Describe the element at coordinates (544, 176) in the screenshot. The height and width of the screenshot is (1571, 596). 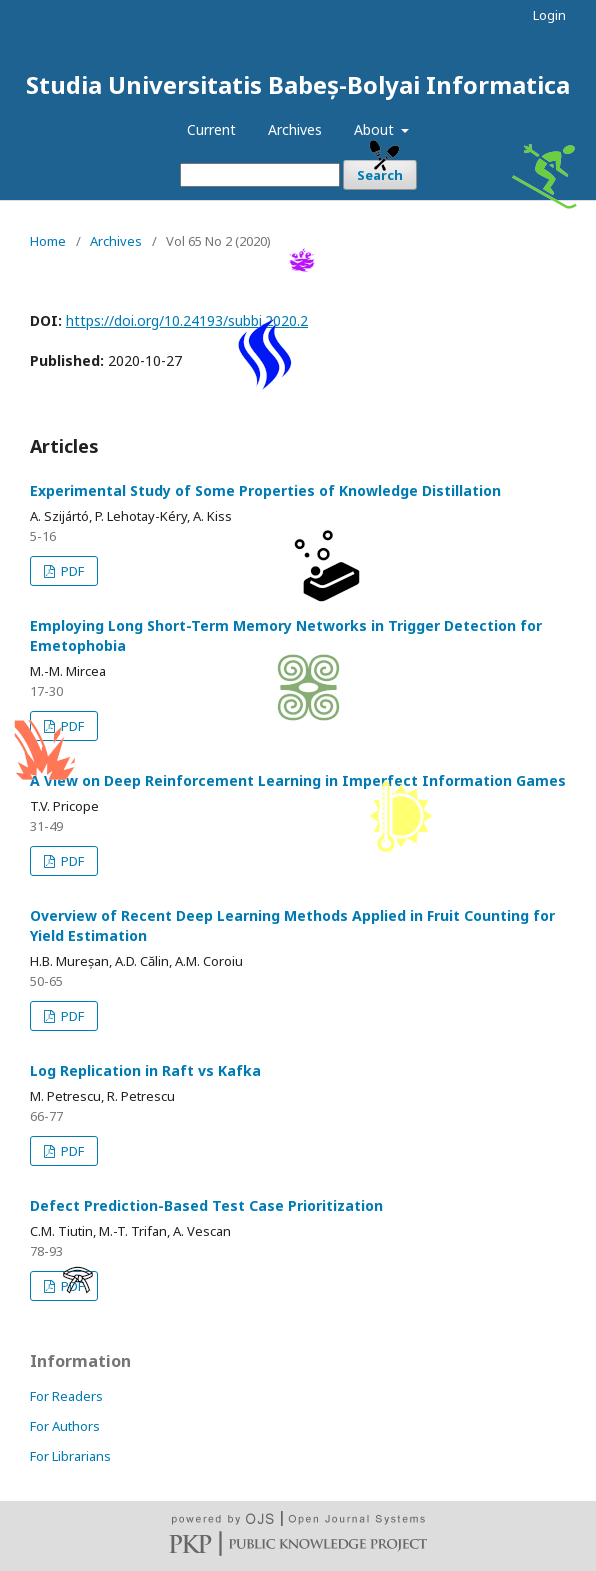
I see `access skiing or winter sports activities` at that location.